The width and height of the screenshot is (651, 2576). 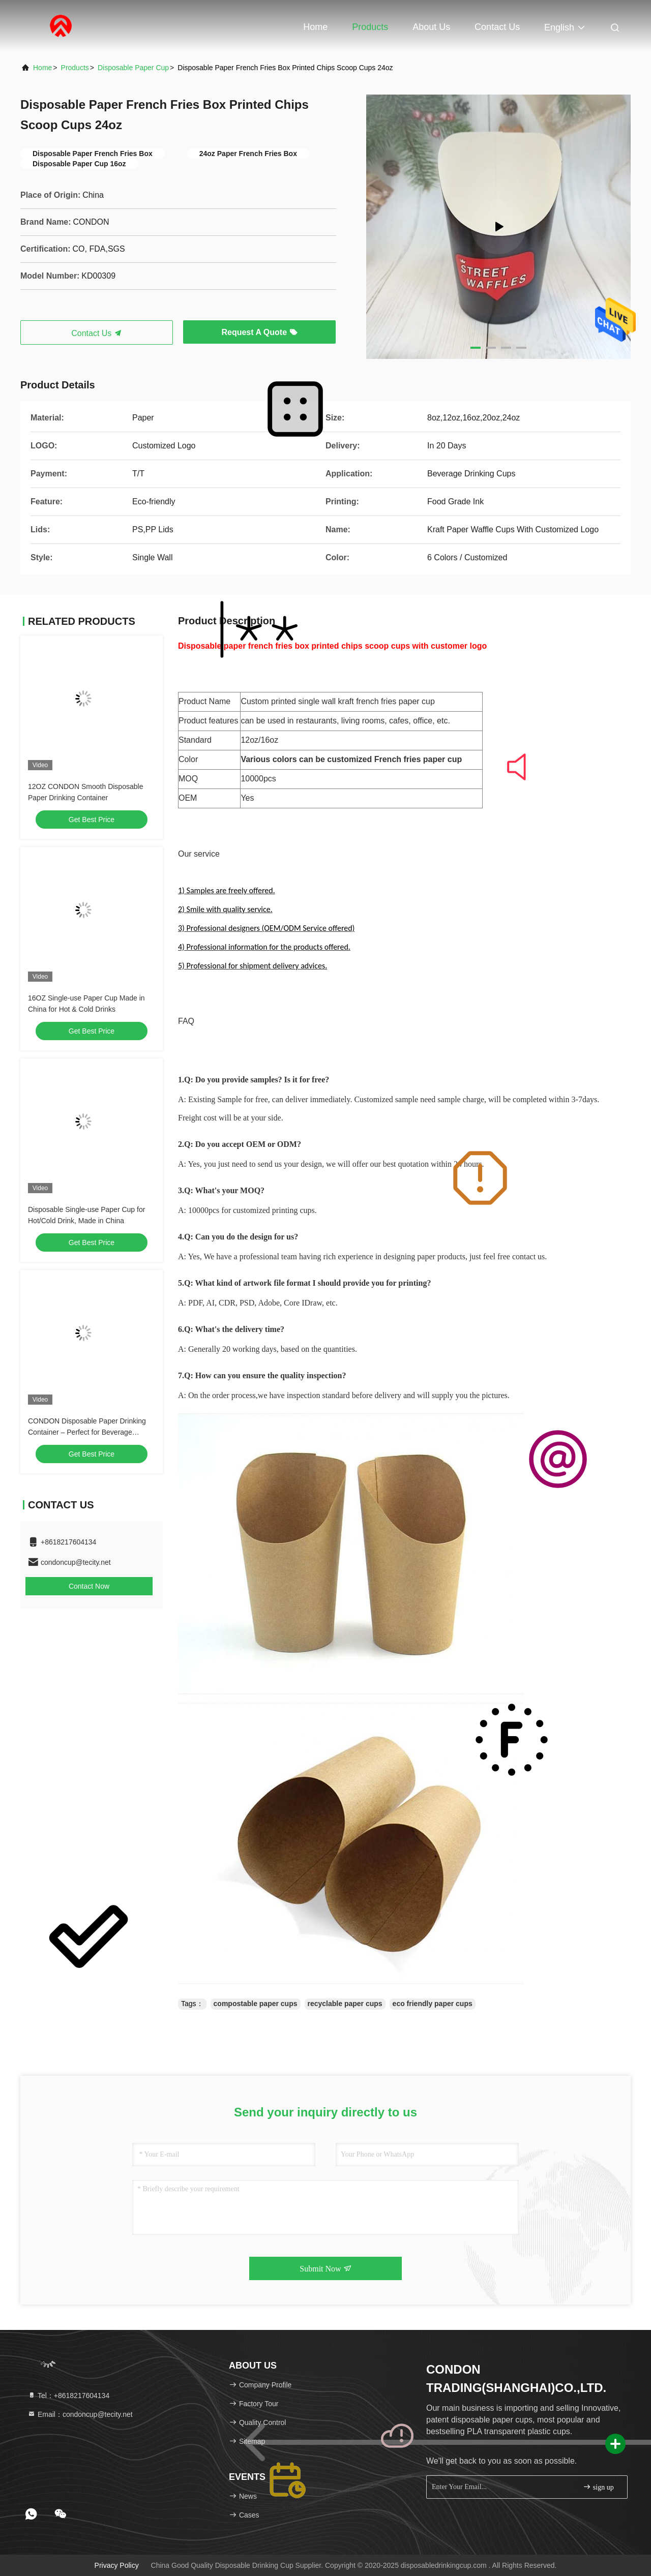 I want to click on indicates a warning or critical alert, so click(x=480, y=1178).